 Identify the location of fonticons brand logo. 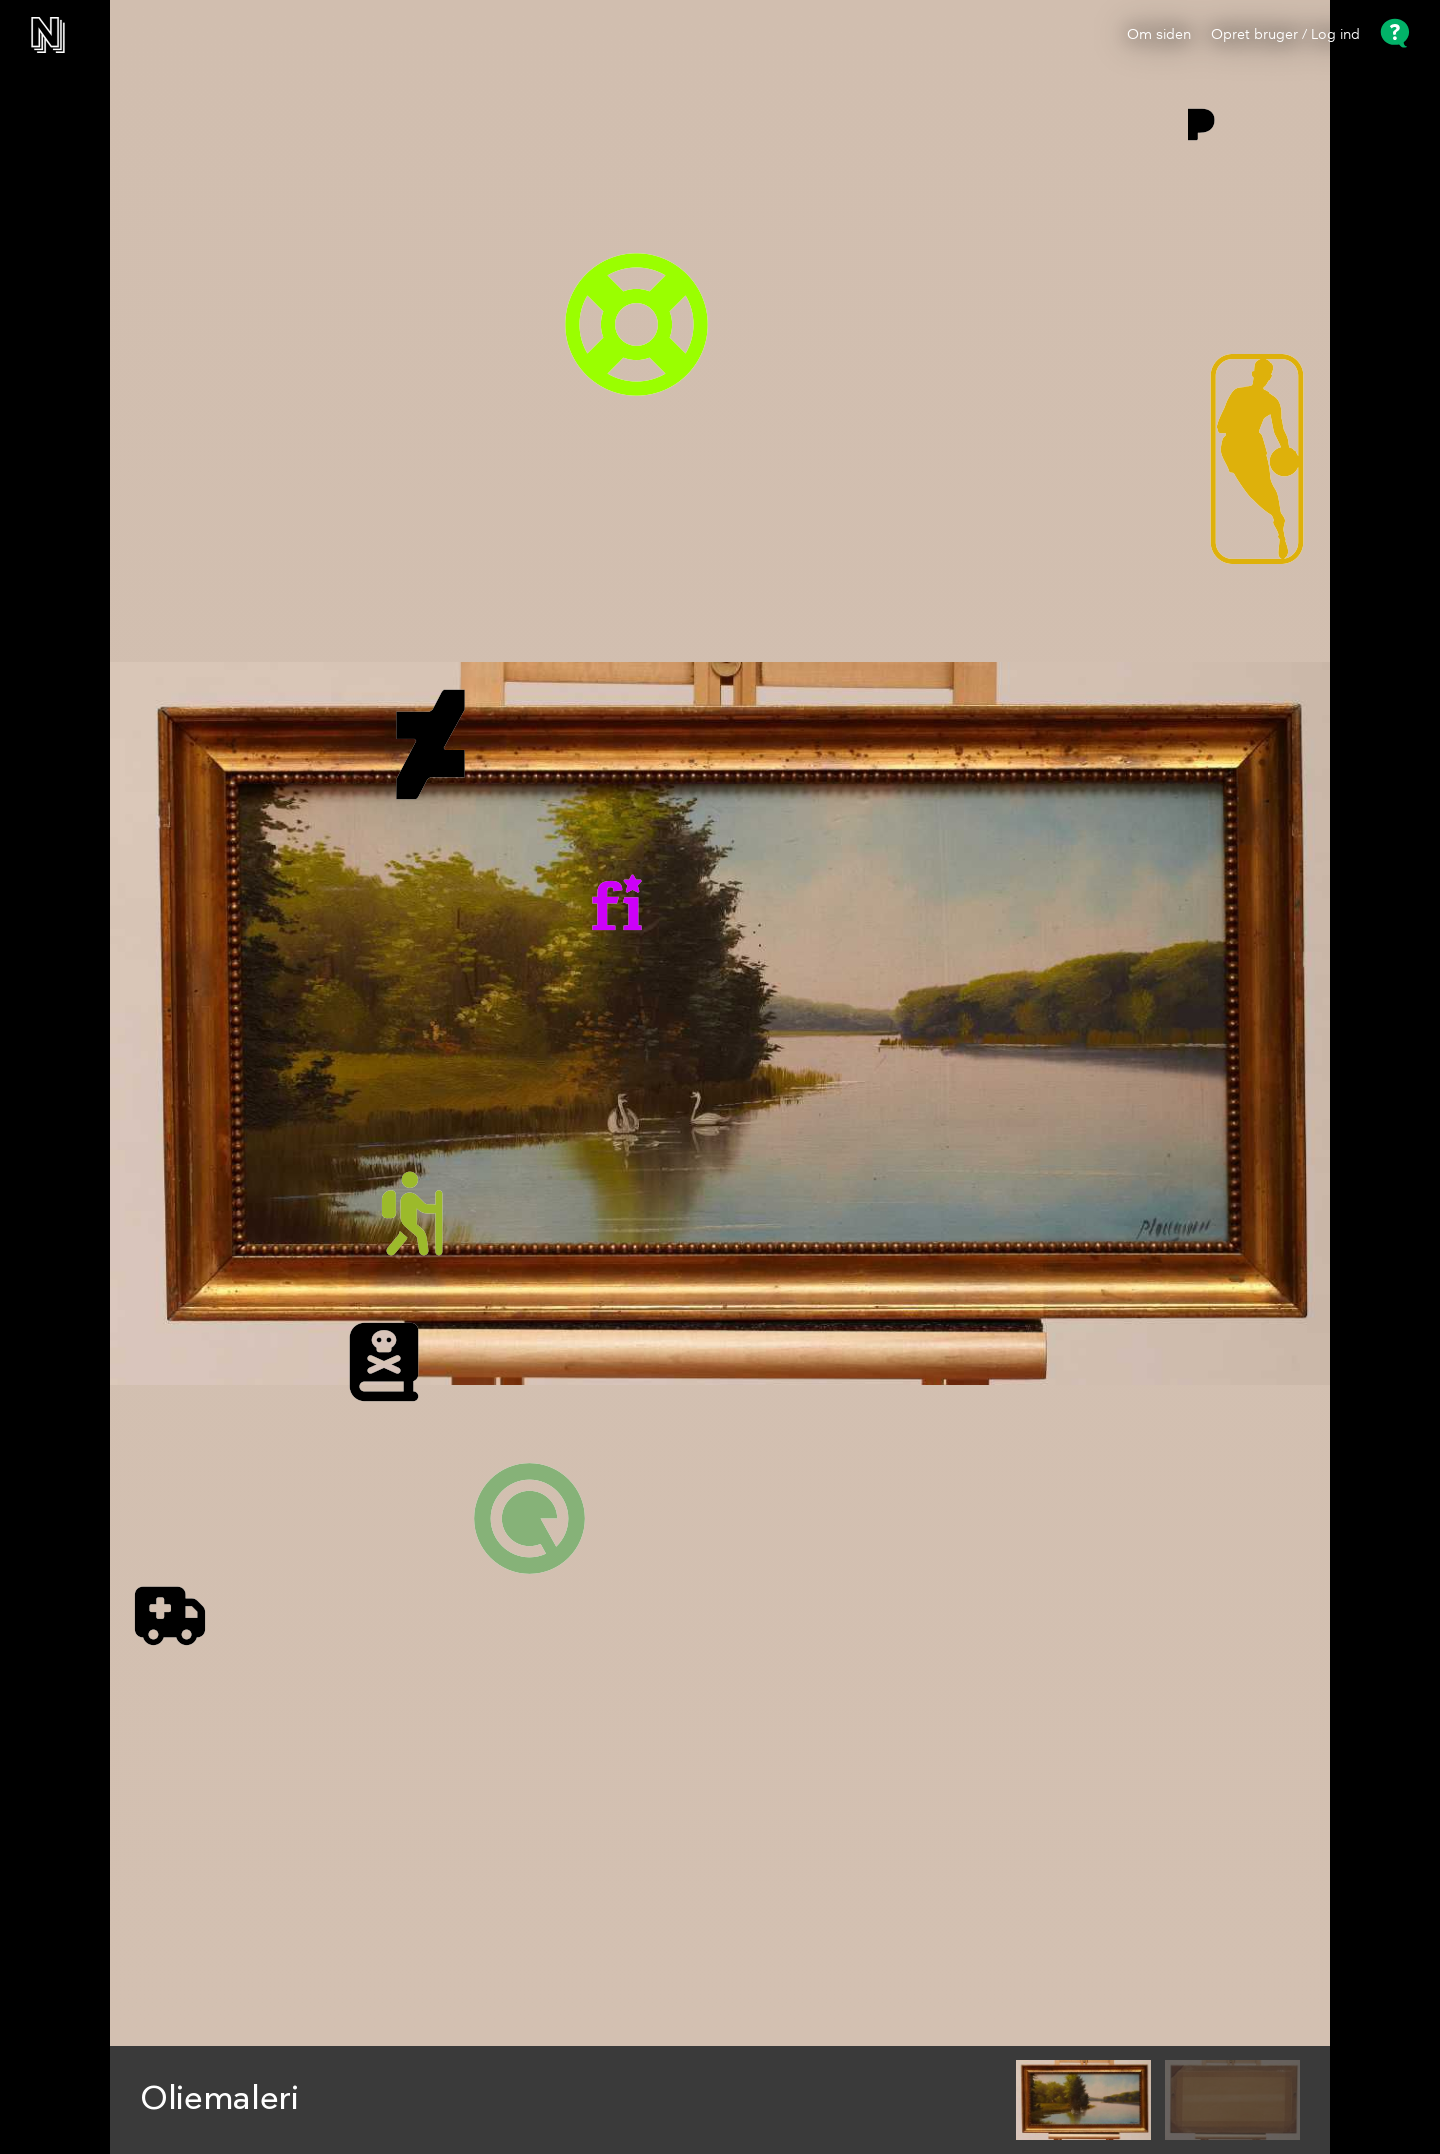
(617, 901).